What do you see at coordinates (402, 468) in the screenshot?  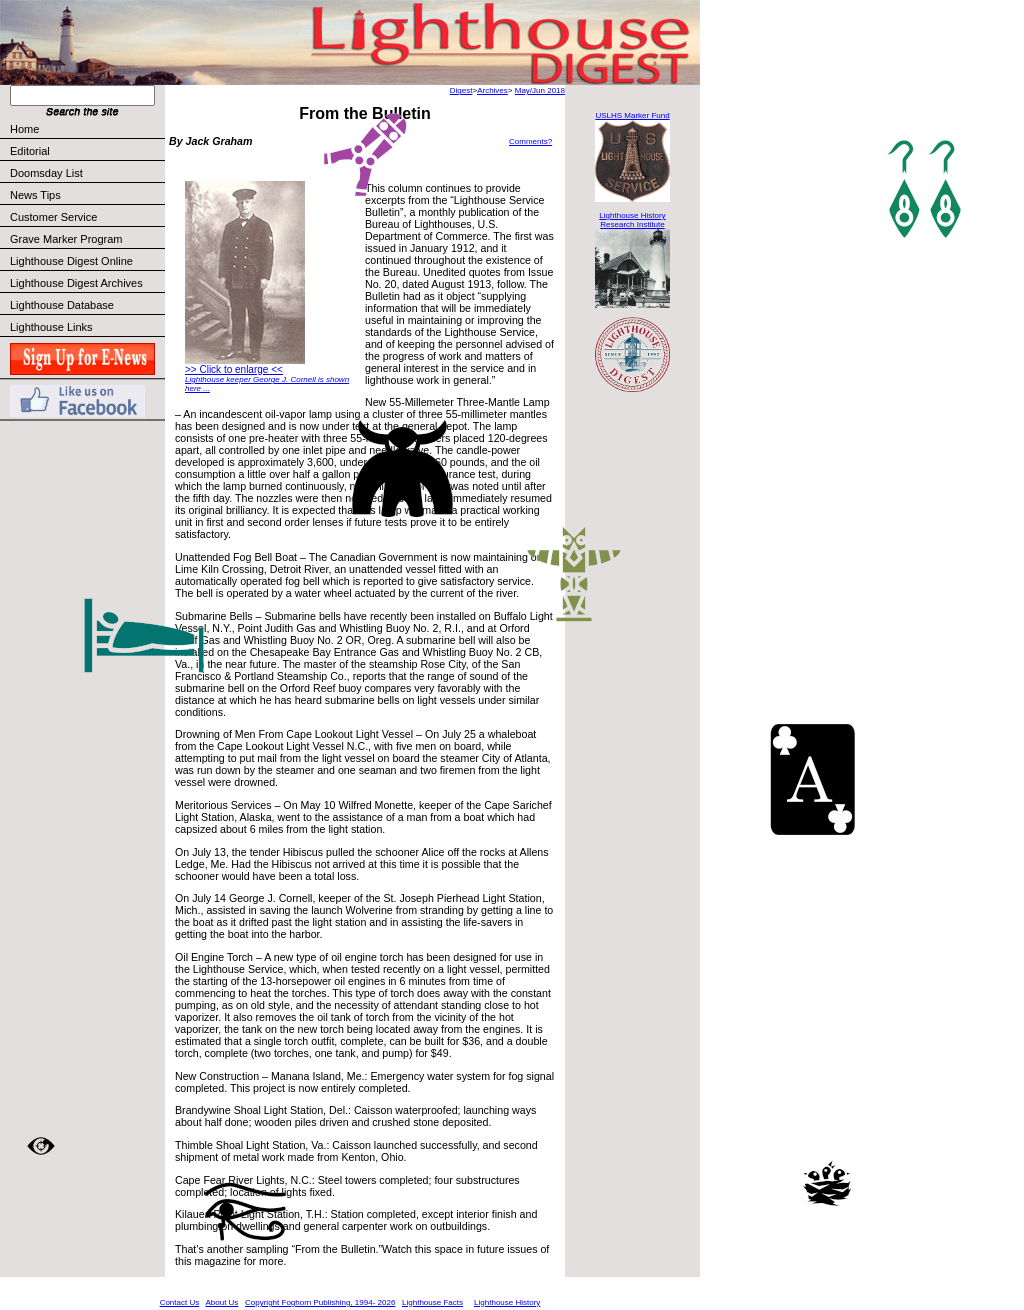 I see `select brute character class` at bounding box center [402, 468].